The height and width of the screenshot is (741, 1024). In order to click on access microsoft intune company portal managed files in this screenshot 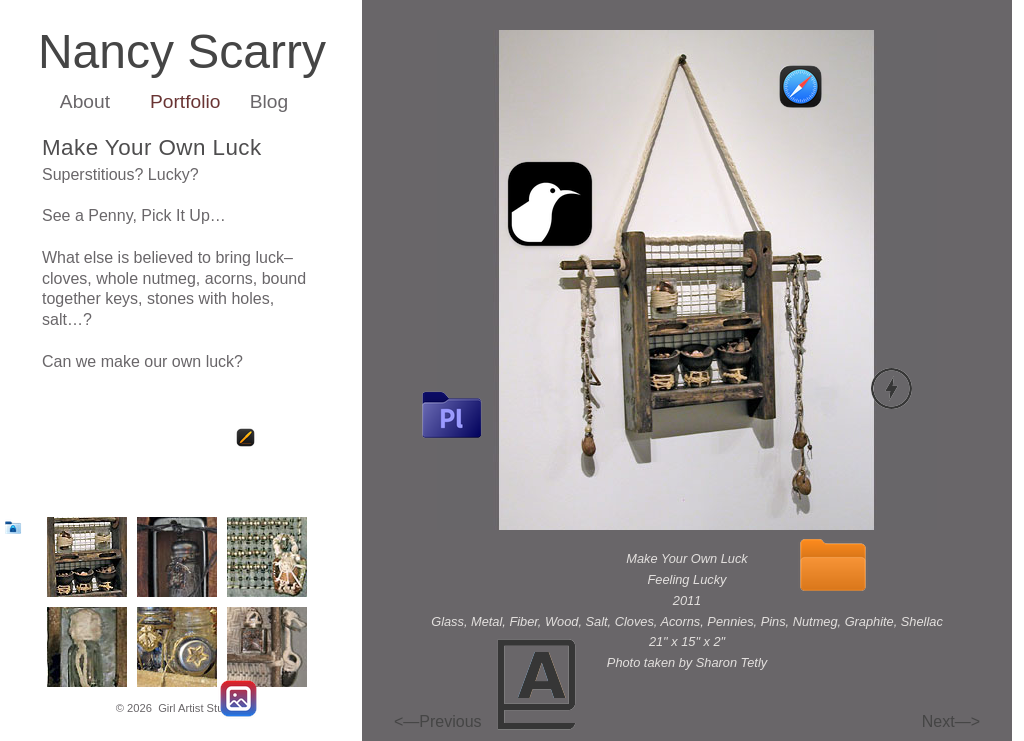, I will do `click(13, 528)`.